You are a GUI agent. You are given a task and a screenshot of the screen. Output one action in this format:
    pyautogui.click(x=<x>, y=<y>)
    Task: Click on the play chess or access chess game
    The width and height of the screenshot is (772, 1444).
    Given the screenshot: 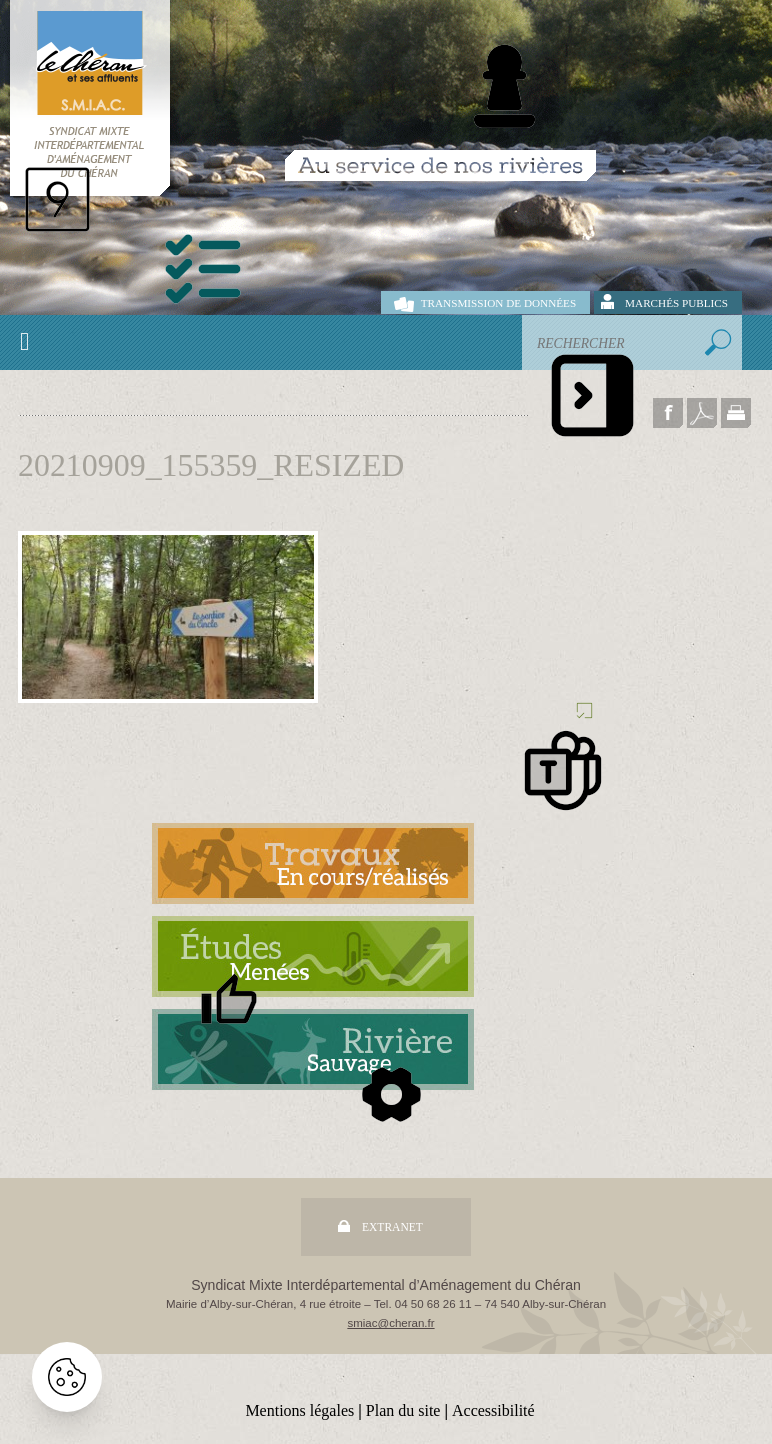 What is the action you would take?
    pyautogui.click(x=504, y=88)
    